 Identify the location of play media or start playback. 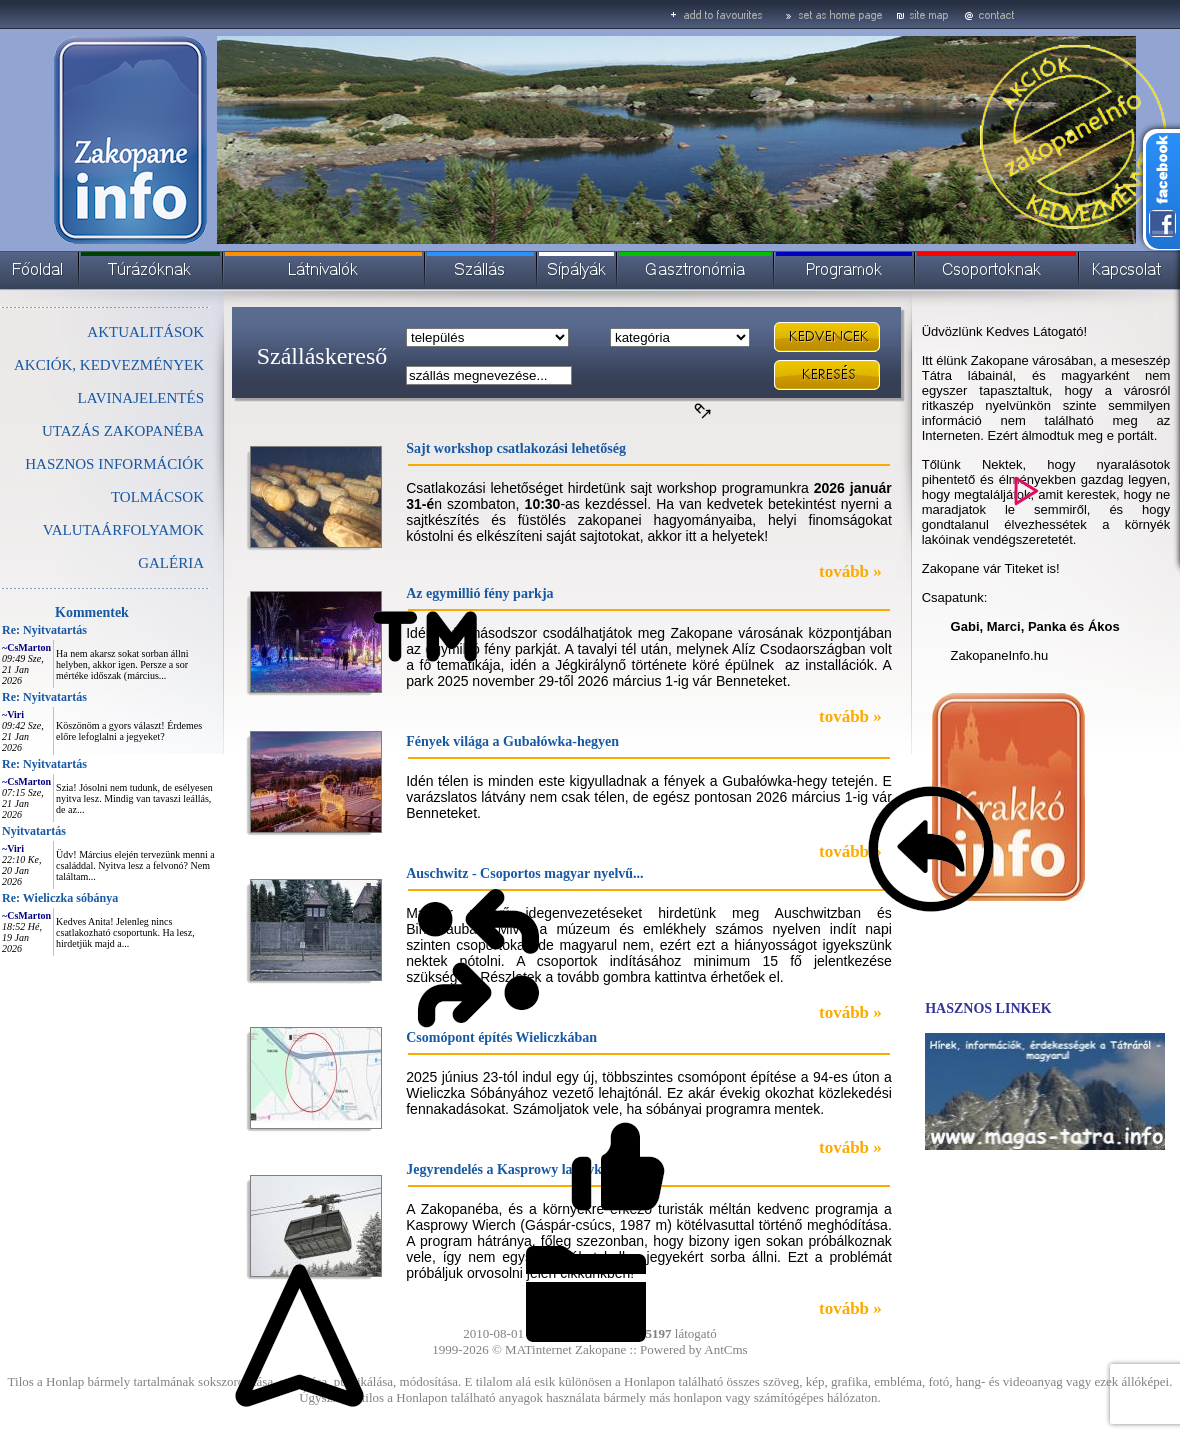
(1024, 491).